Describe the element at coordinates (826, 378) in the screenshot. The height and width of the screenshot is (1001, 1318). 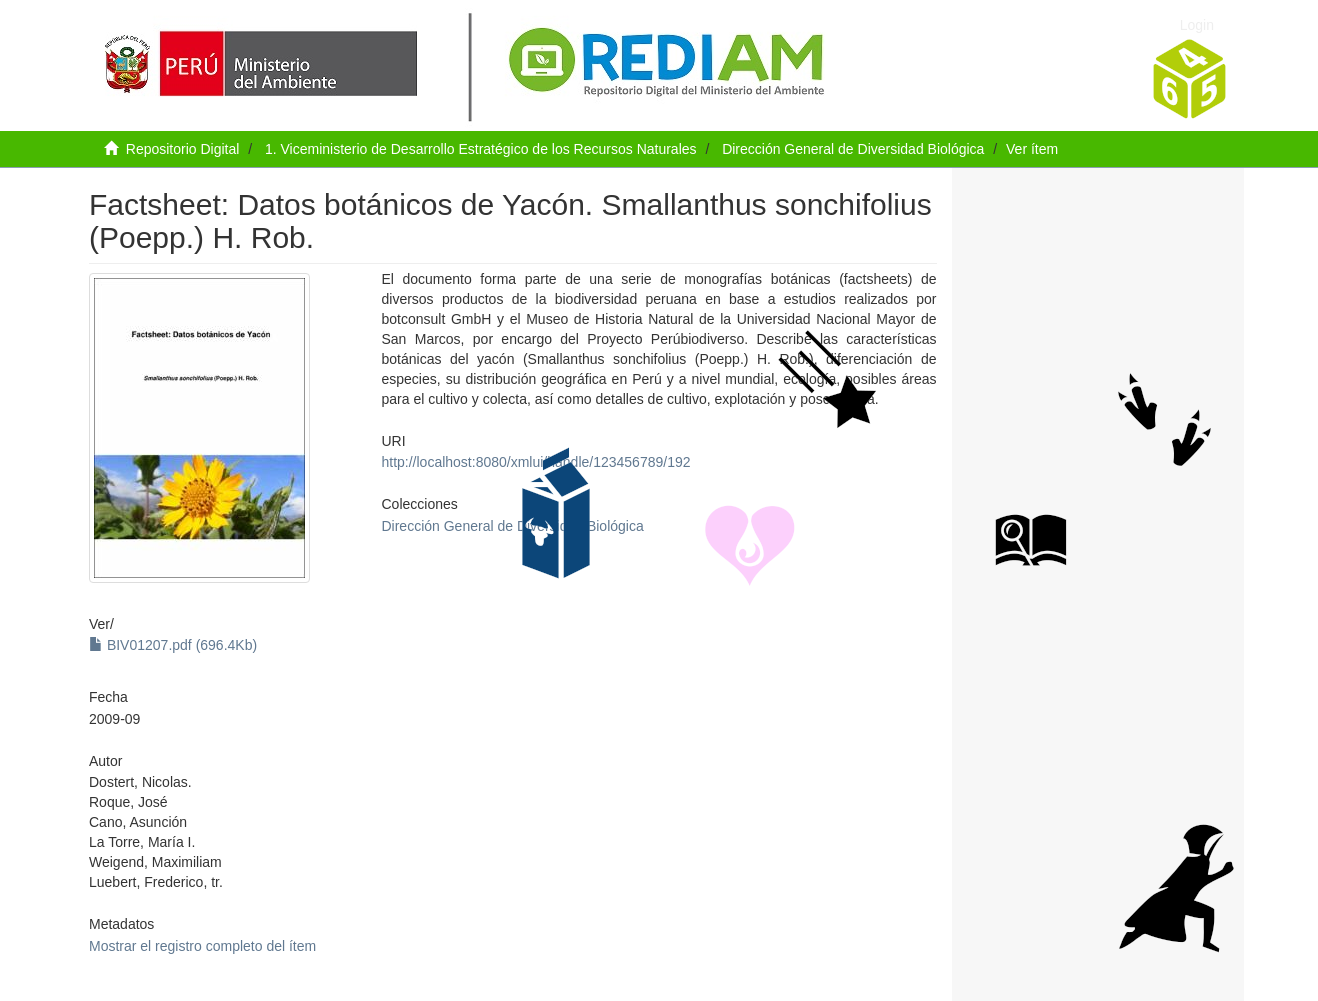
I see `indicates a shooting star event or animation` at that location.